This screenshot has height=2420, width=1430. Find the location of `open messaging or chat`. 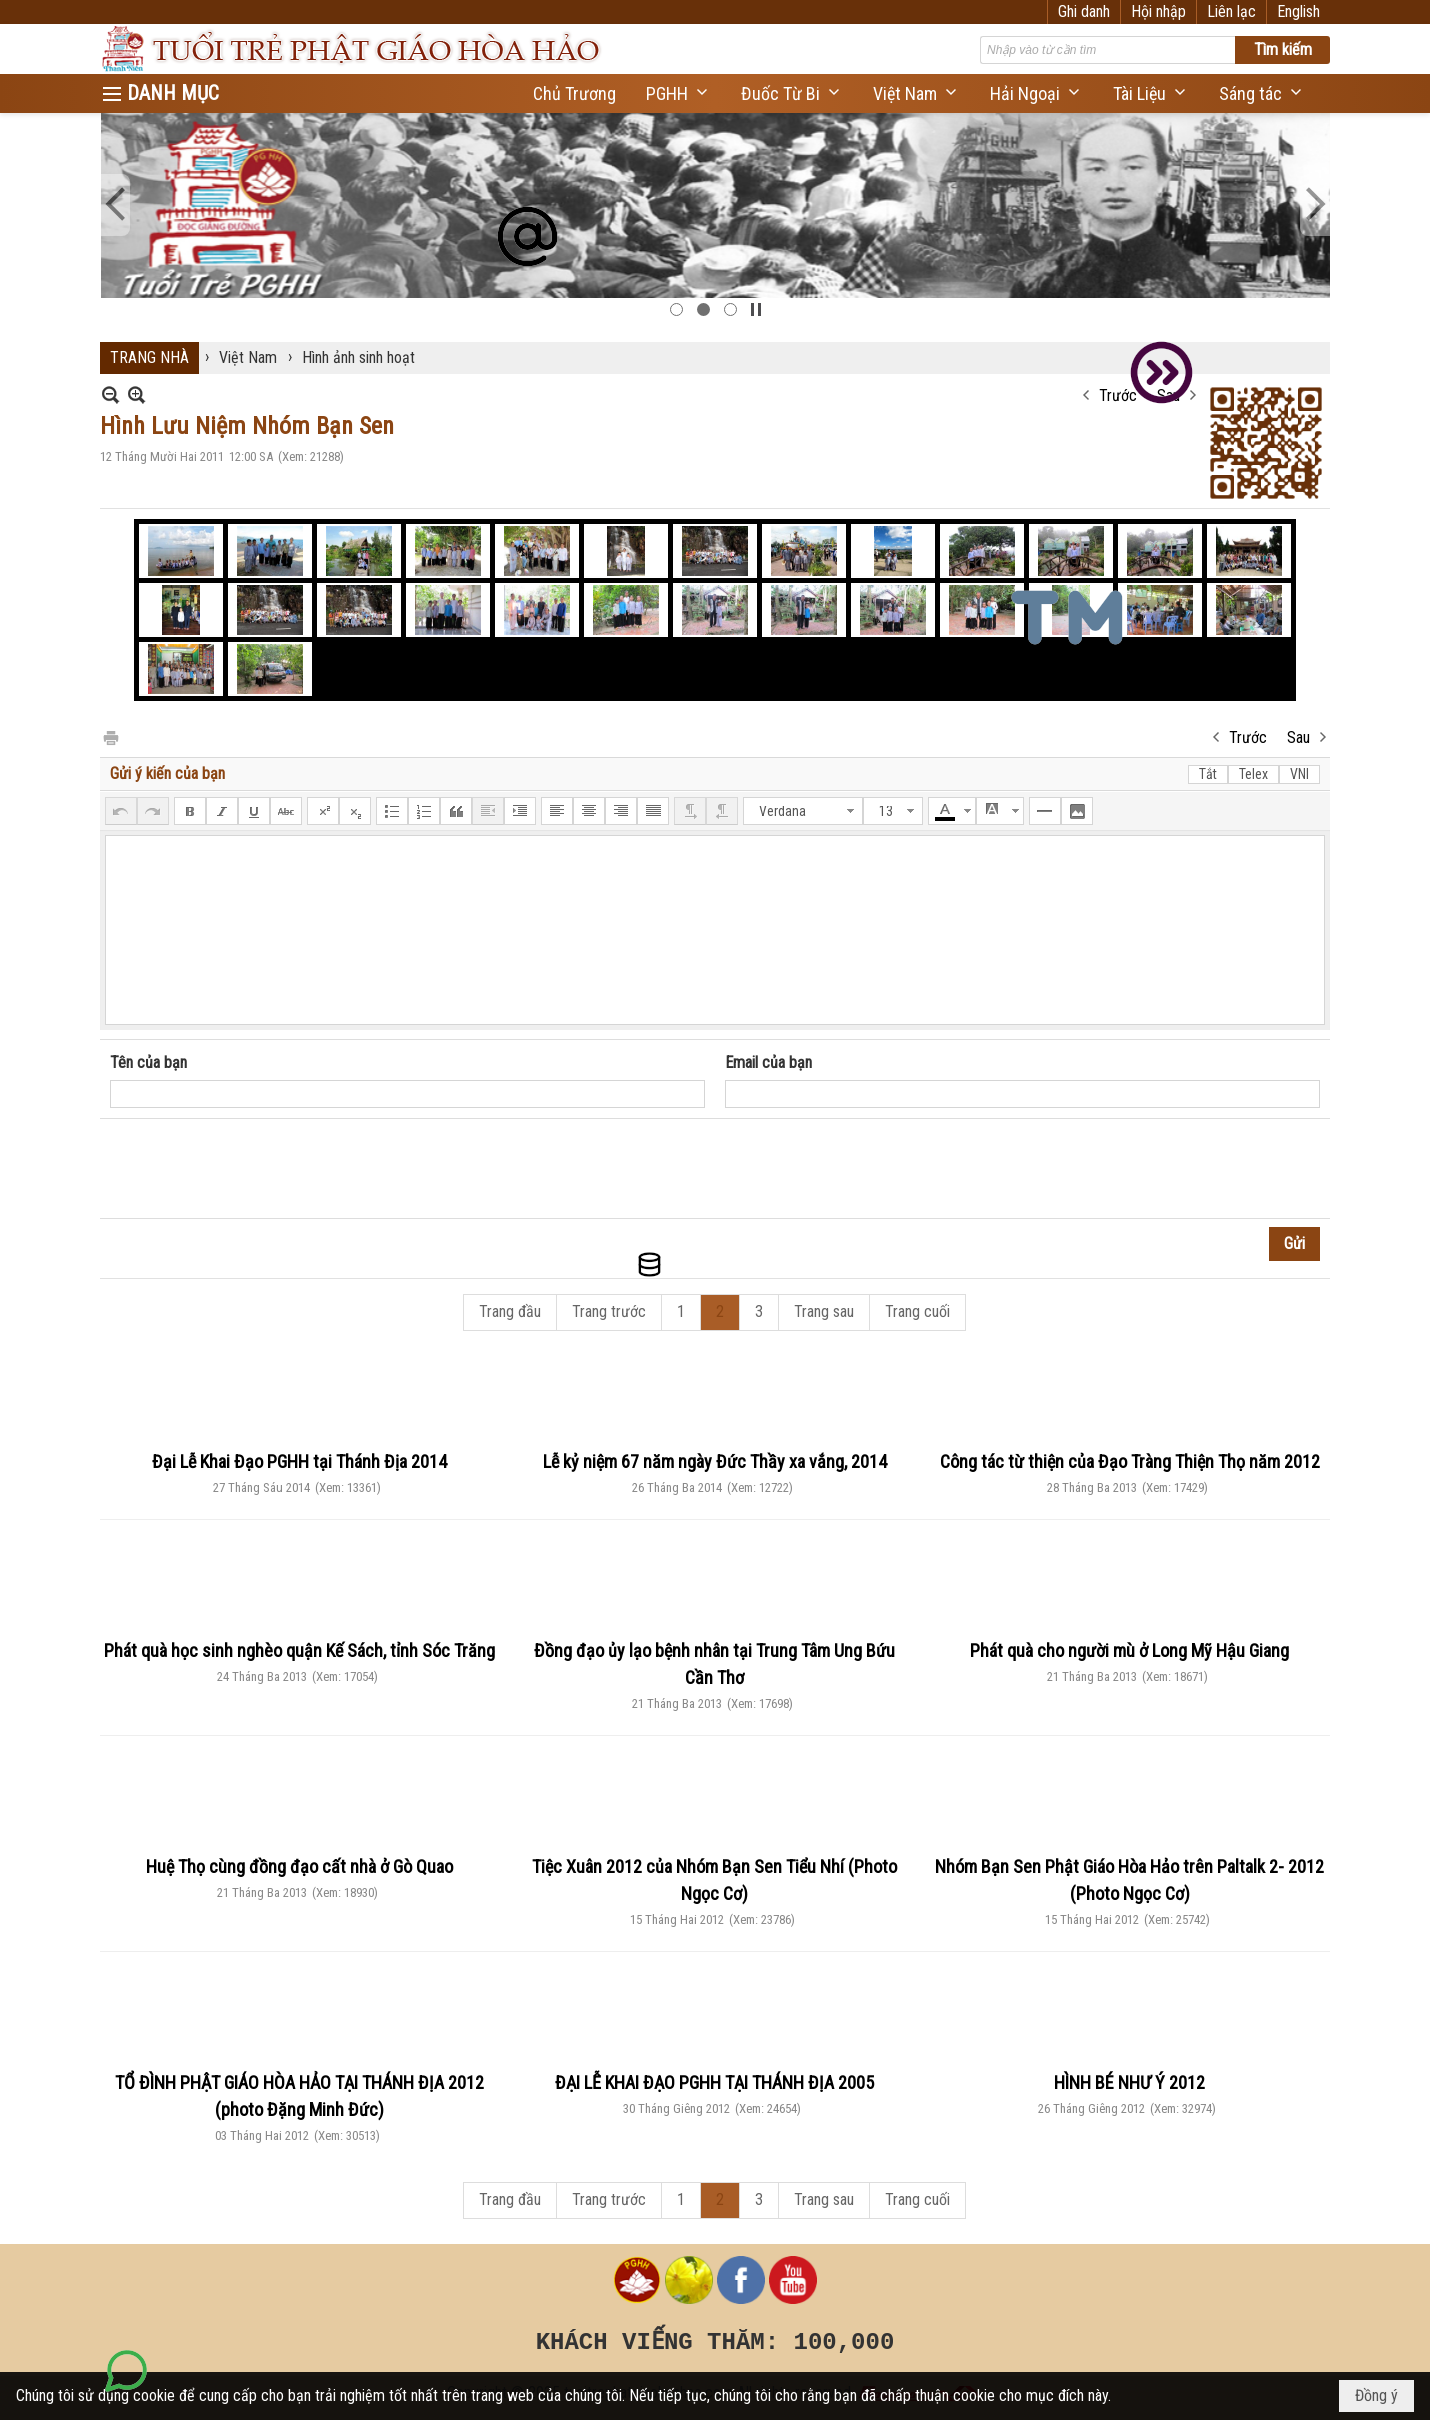

open messaging or chat is located at coordinates (126, 2371).